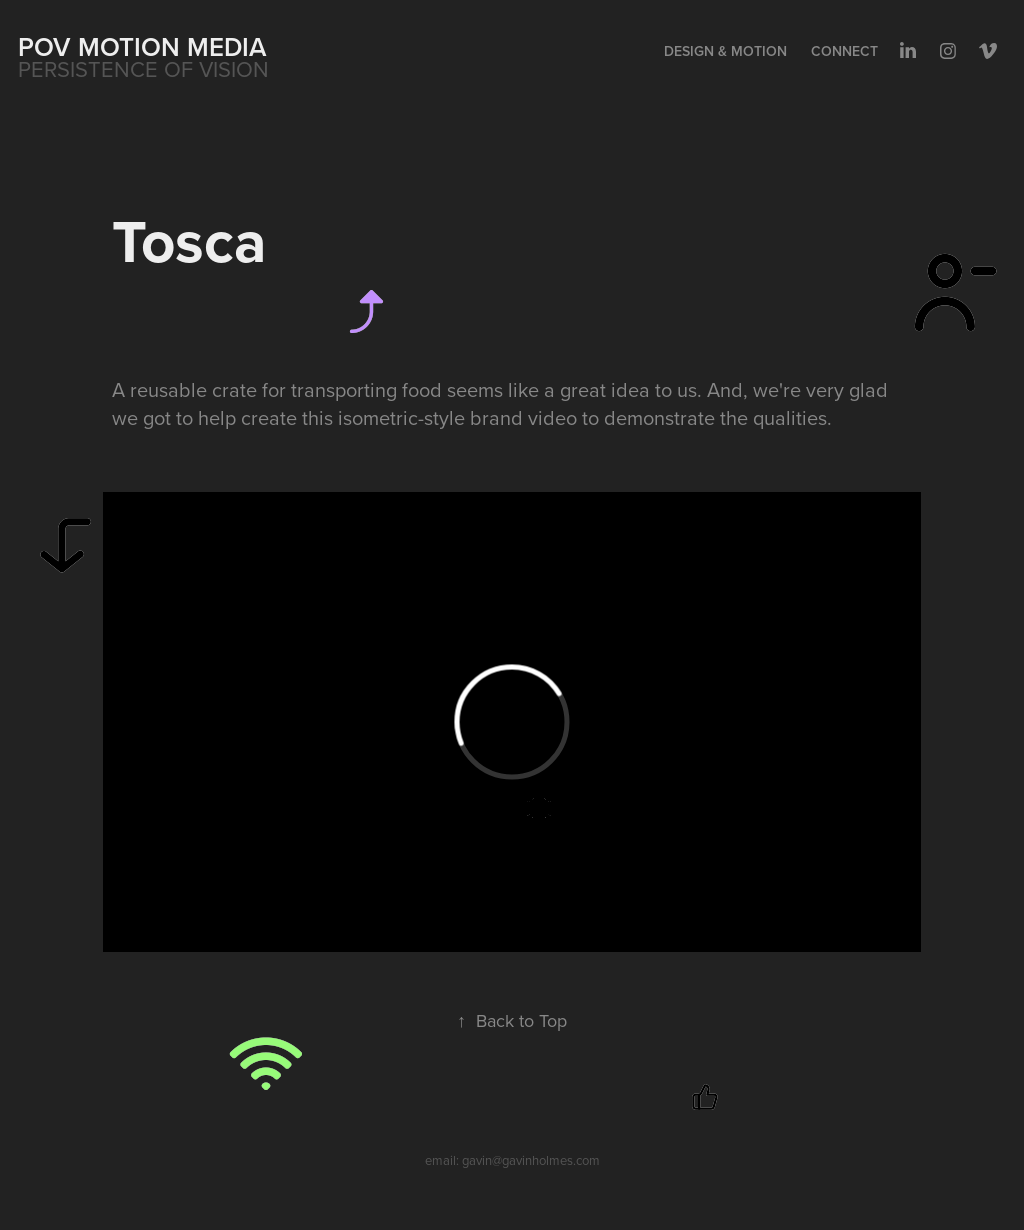 This screenshot has width=1024, height=1230. Describe the element at coordinates (705, 1097) in the screenshot. I see `like or approve content` at that location.